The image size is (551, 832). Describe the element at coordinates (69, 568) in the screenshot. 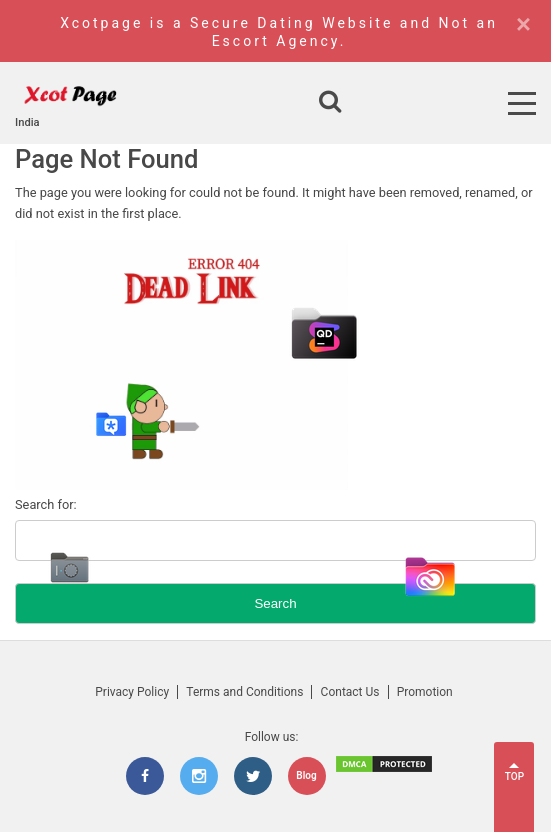

I see `access secured or locked files` at that location.